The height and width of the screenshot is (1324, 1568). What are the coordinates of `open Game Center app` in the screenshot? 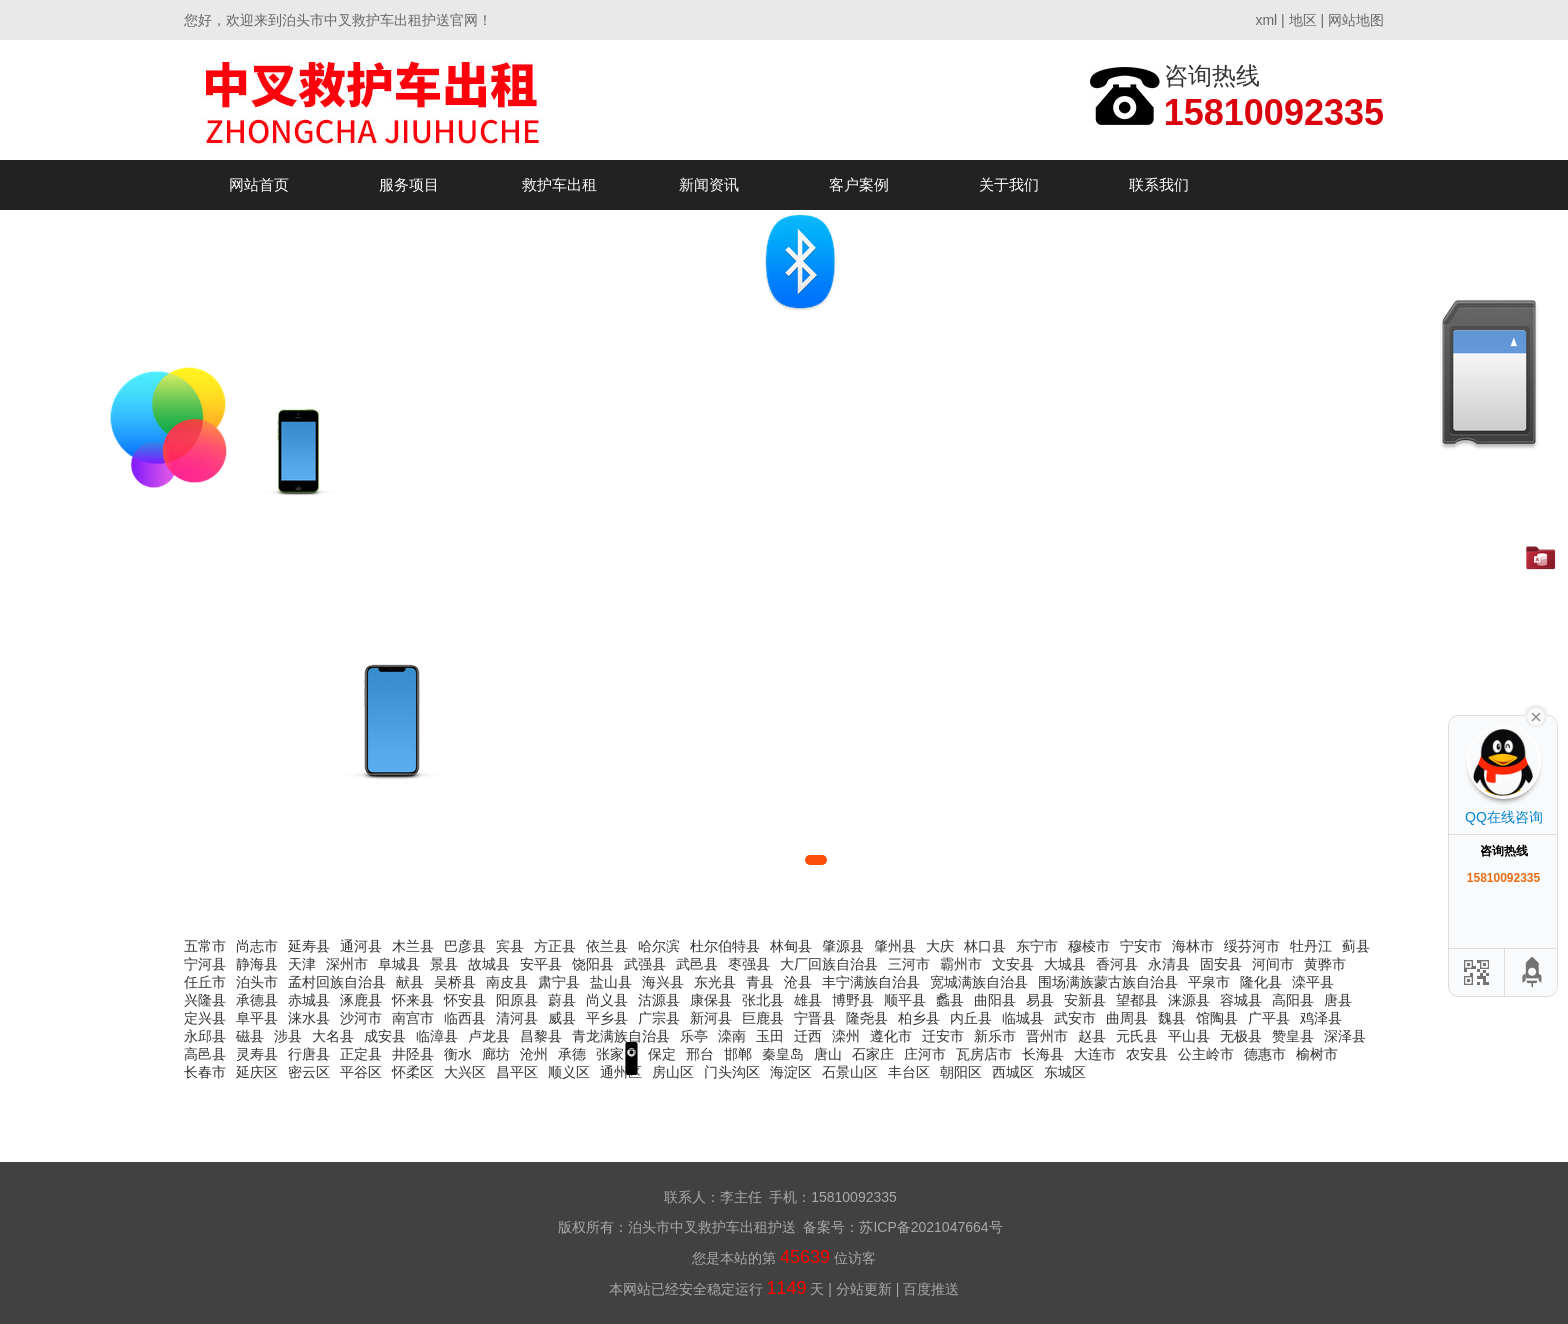 It's located at (168, 427).